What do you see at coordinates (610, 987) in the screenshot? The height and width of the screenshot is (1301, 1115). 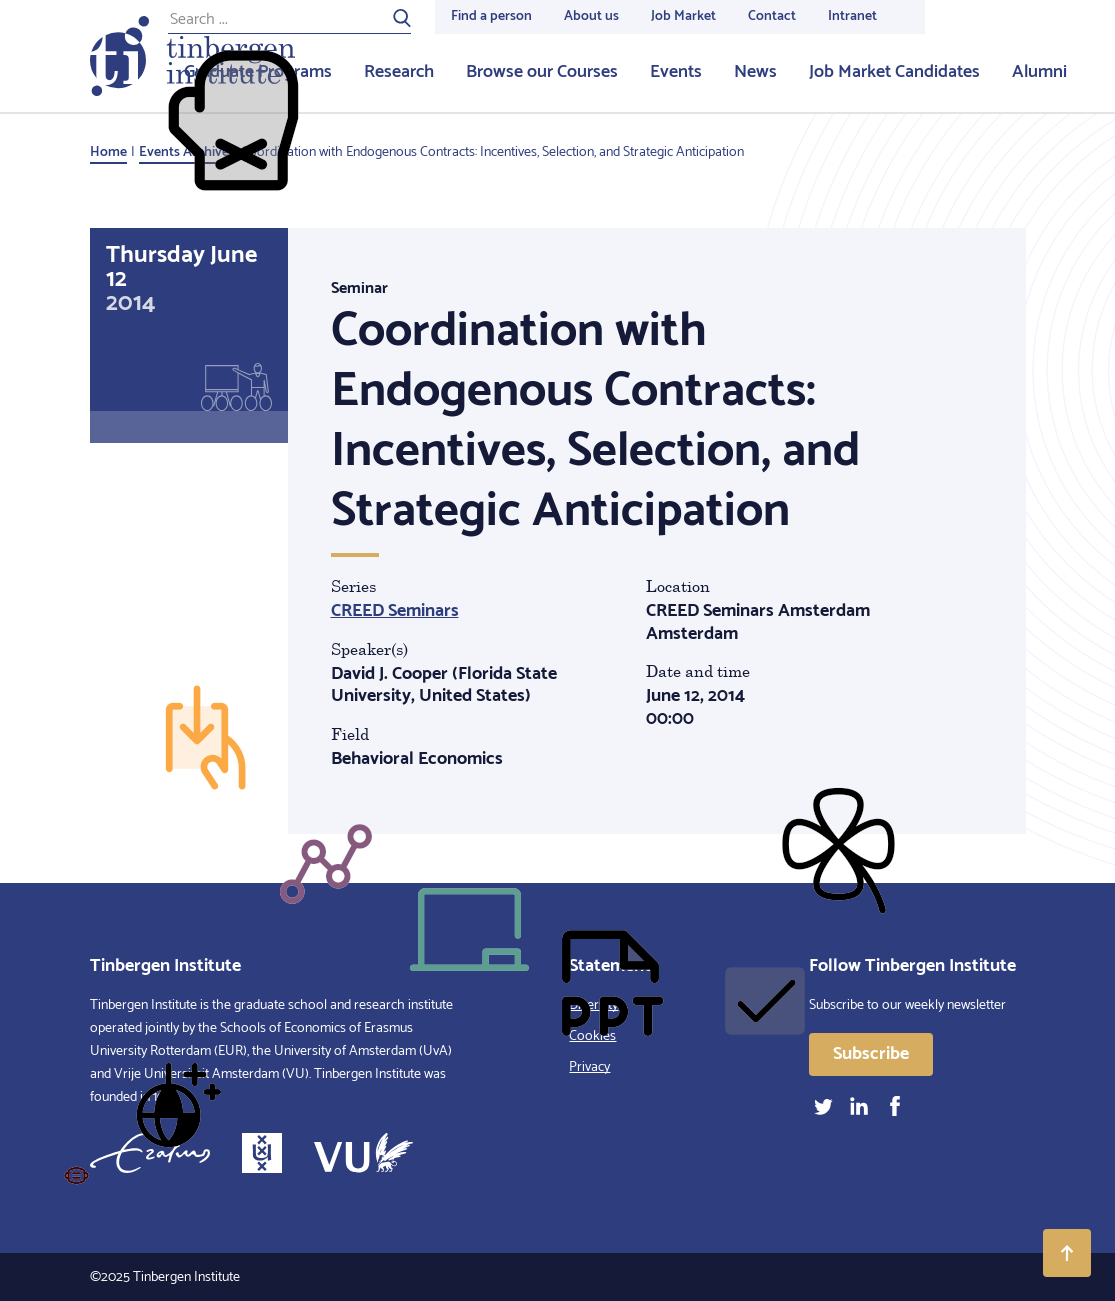 I see `open a PowerPoint presentation file` at bounding box center [610, 987].